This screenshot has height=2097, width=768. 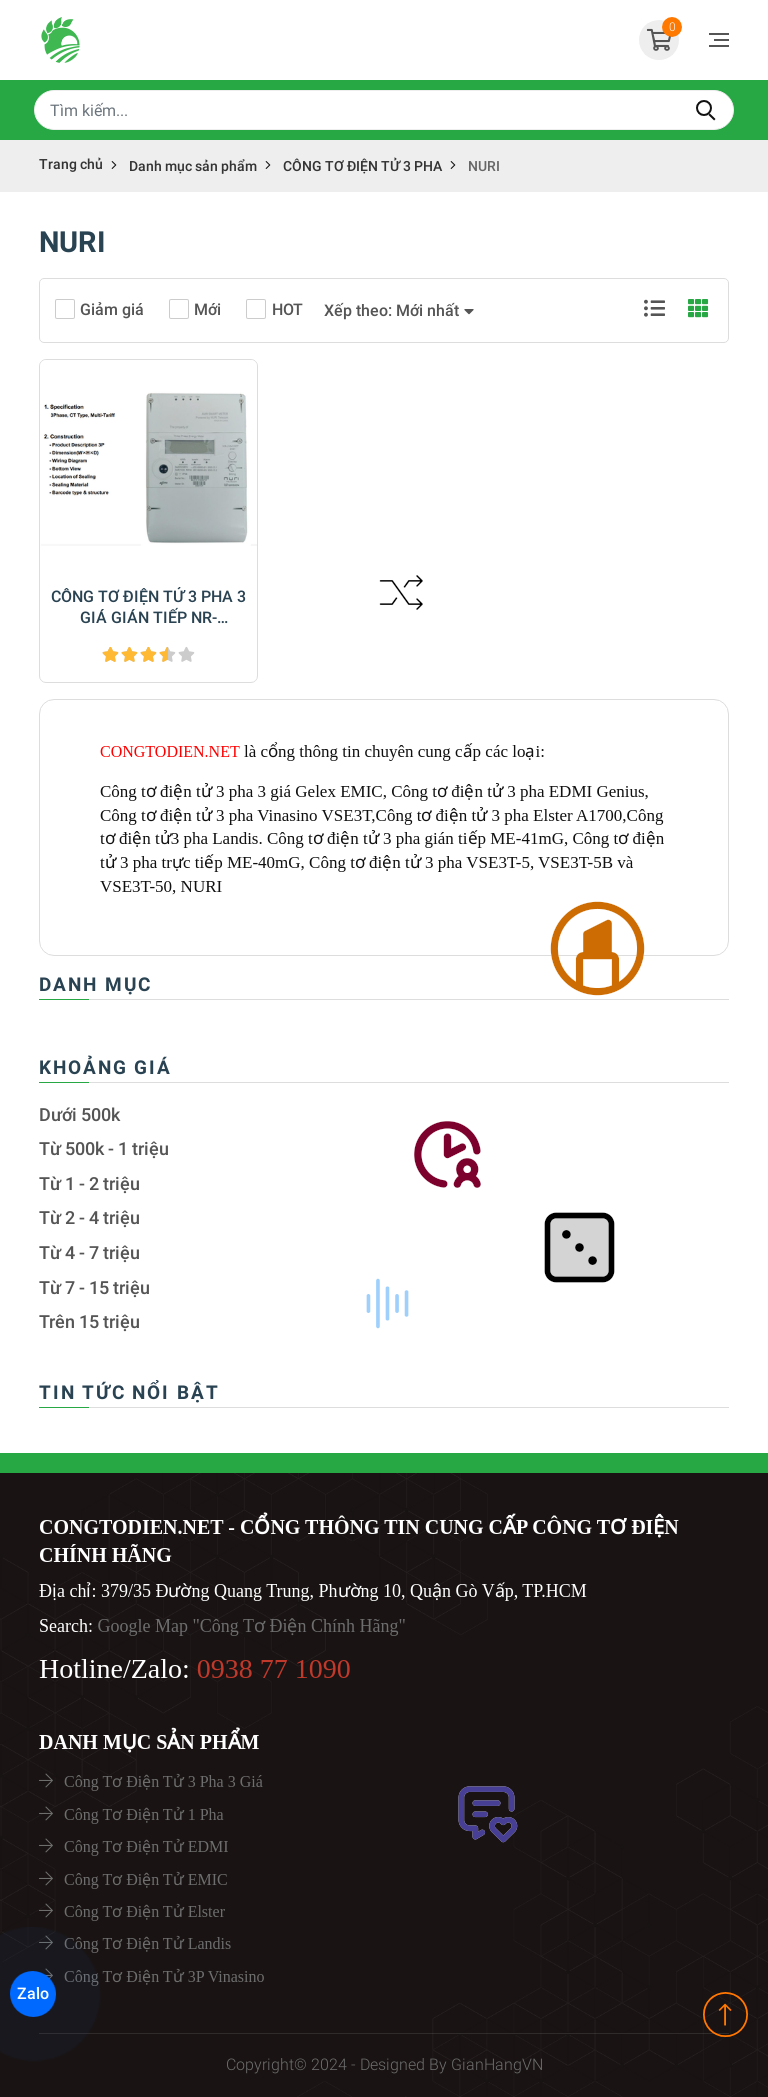 What do you see at coordinates (486, 1811) in the screenshot?
I see `view liked or favorited messages` at bounding box center [486, 1811].